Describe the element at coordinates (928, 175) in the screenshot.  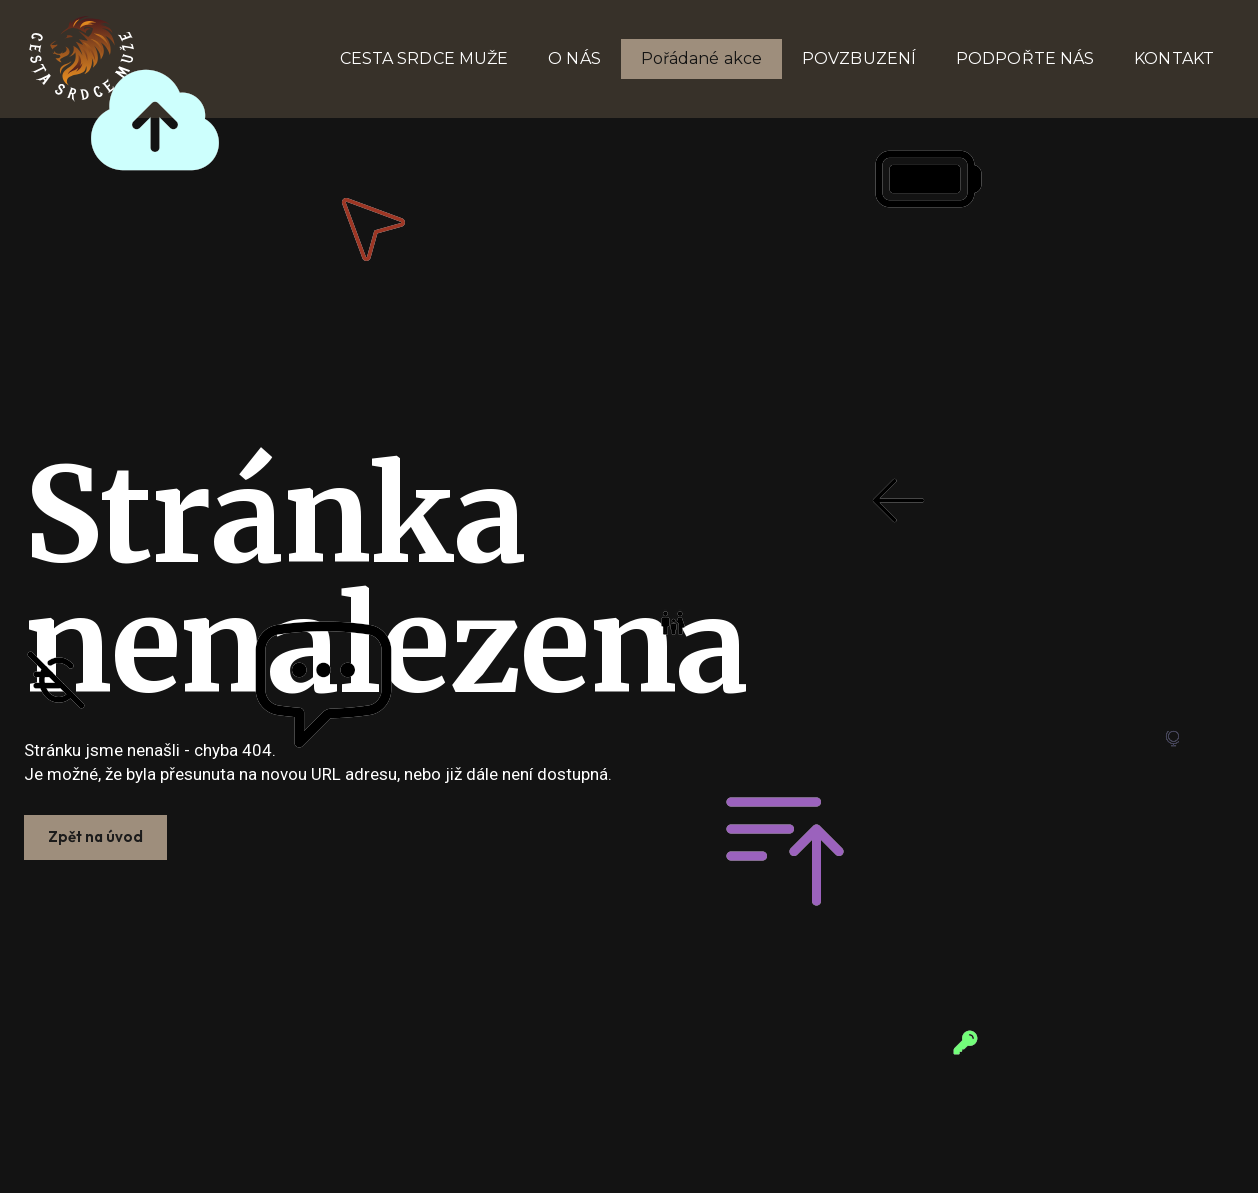
I see `indicates full battery charge` at that location.